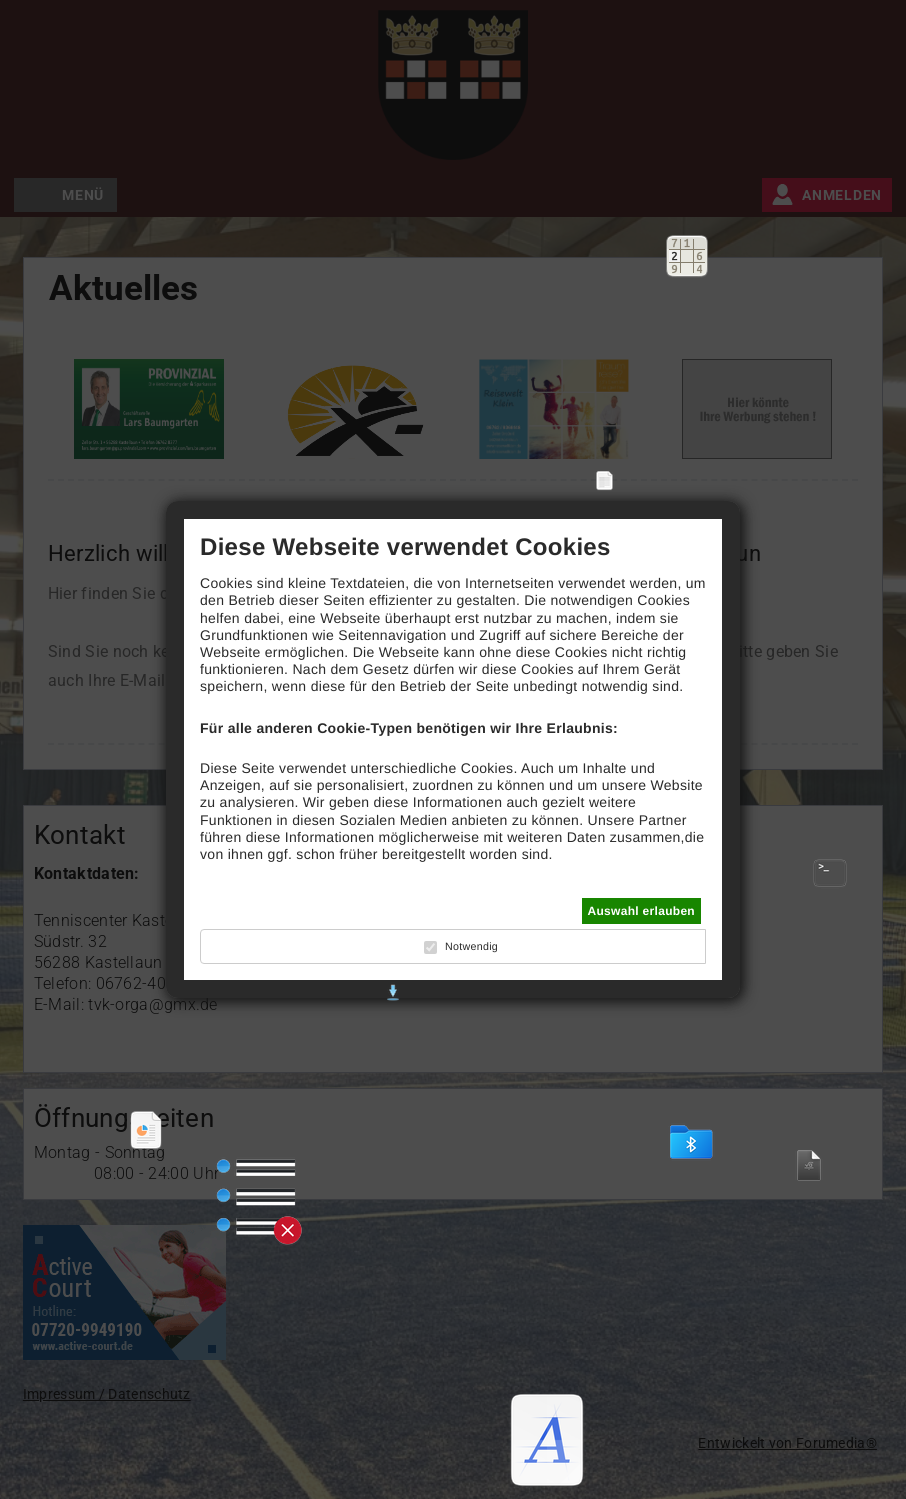 Image resolution: width=906 pixels, height=1499 pixels. I want to click on a plain text file document, so click(604, 480).